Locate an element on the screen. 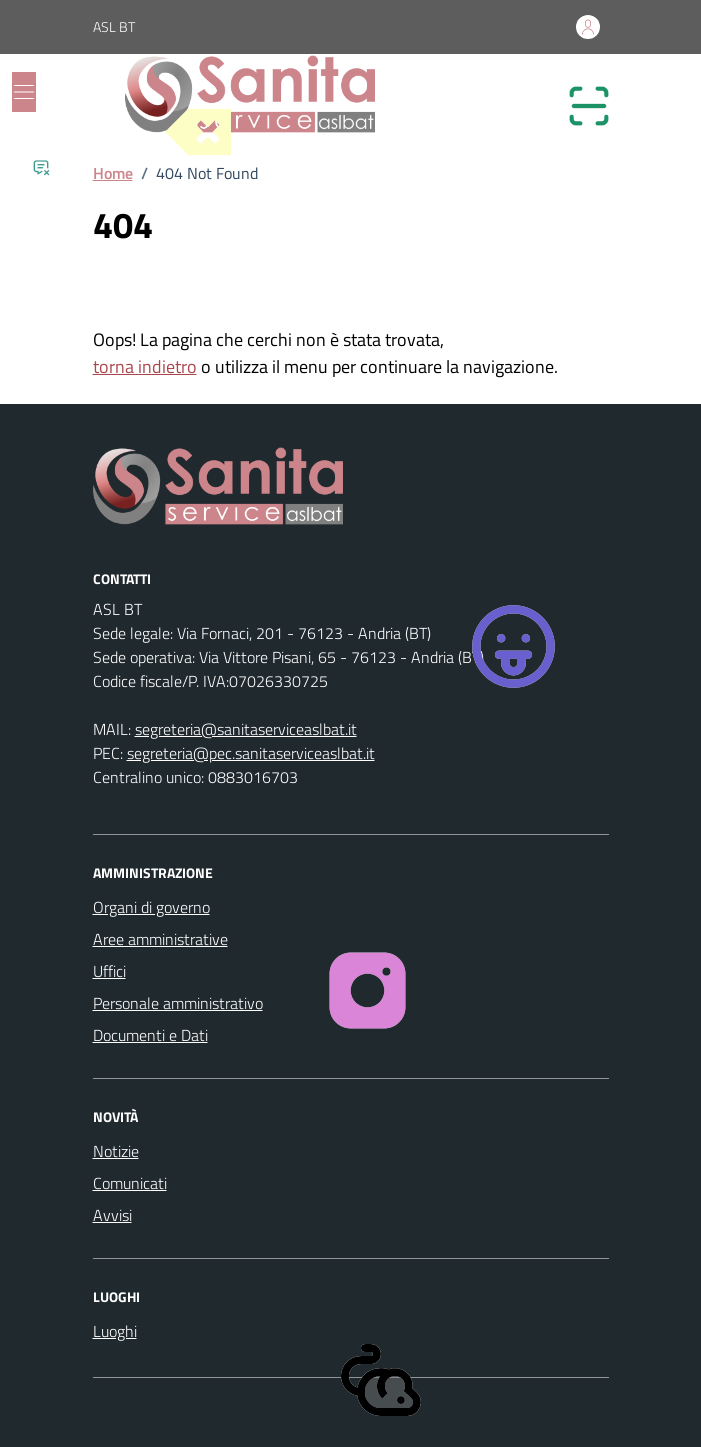 The height and width of the screenshot is (1447, 701). request pest control services for rodents is located at coordinates (381, 1380).